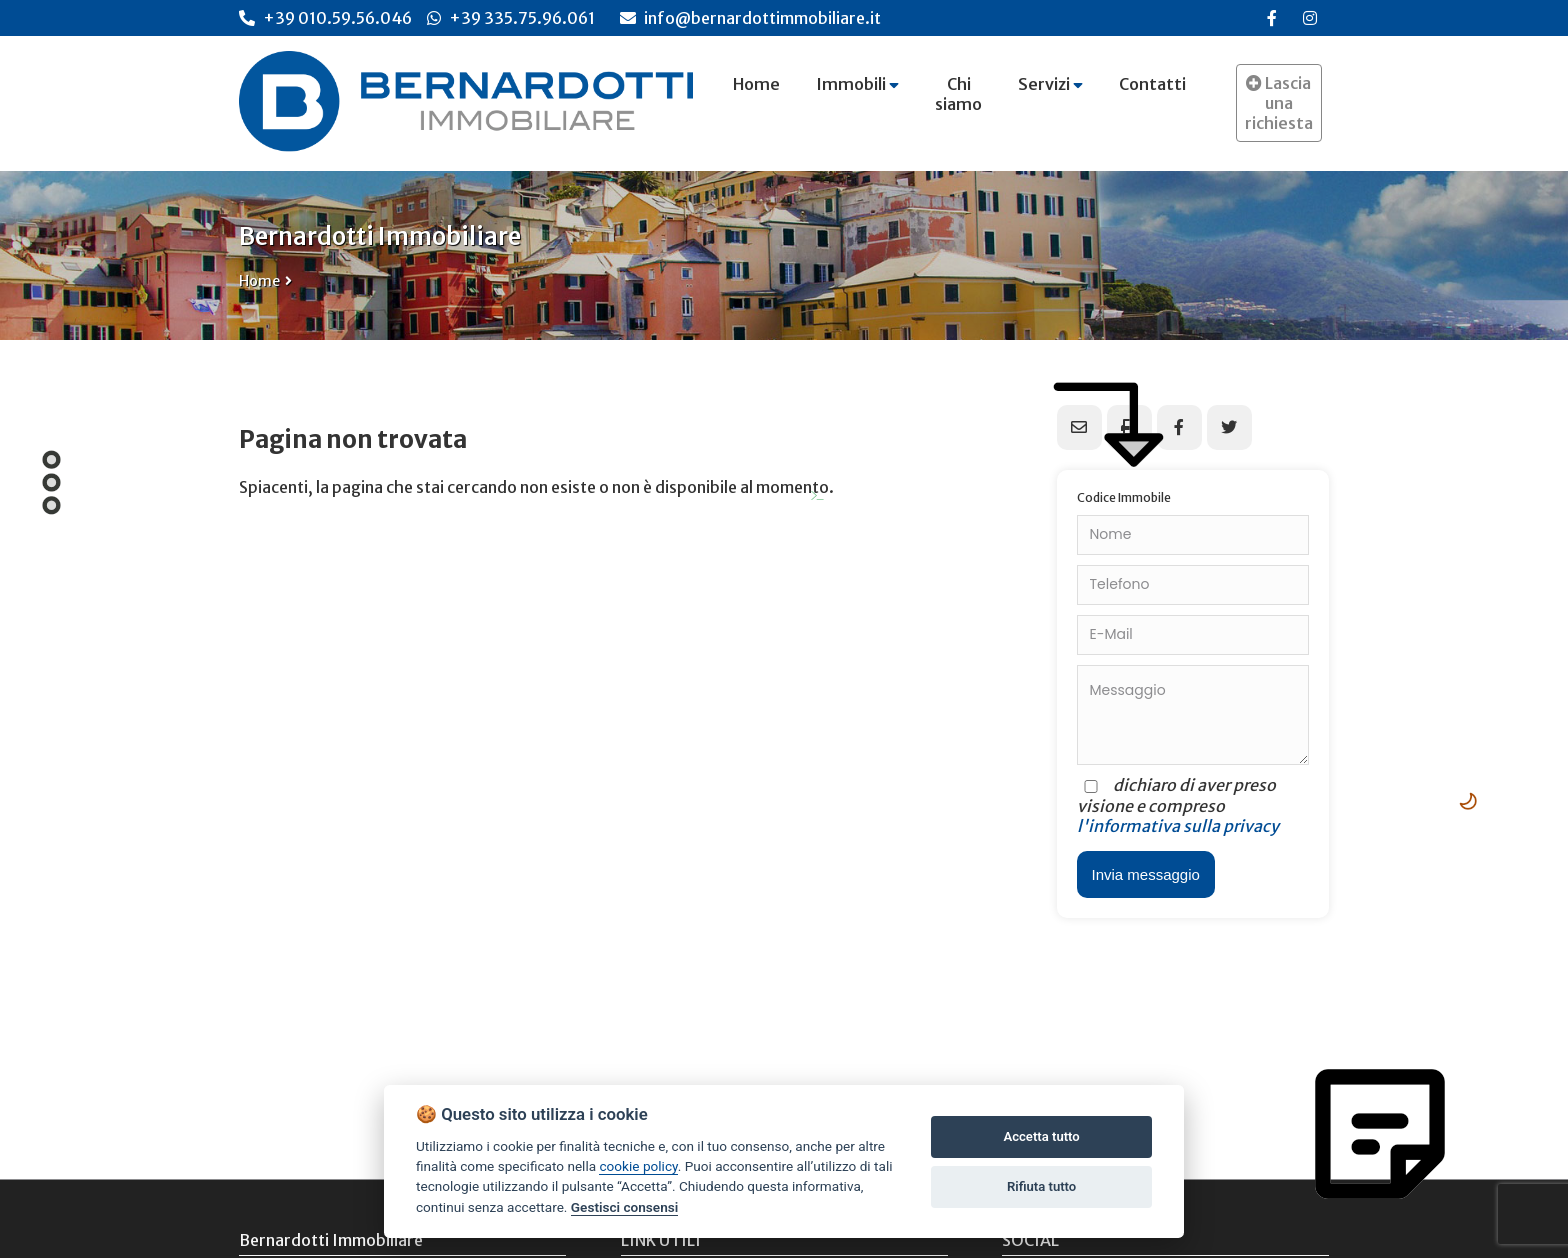 The width and height of the screenshot is (1568, 1258). I want to click on create a new note, so click(1380, 1134).